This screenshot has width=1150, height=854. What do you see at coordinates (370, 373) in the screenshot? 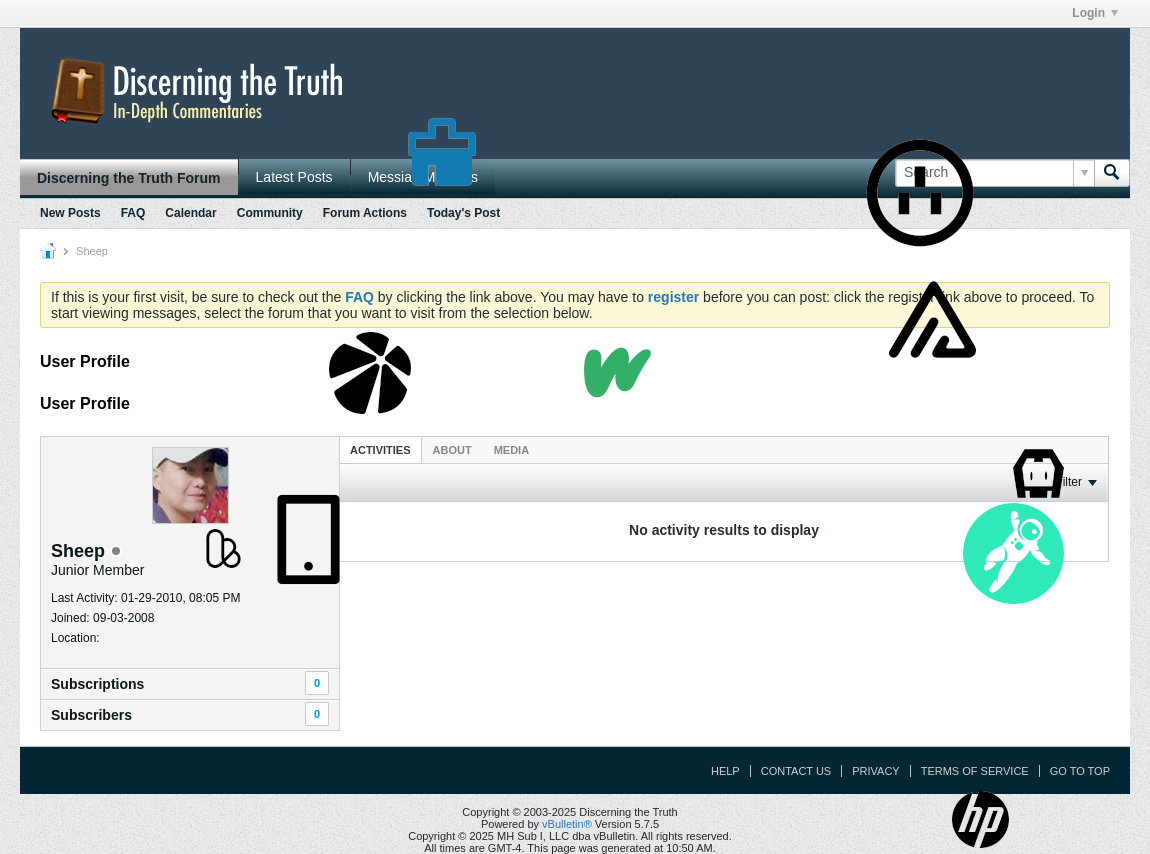
I see `cloud native buildpacks logo` at bounding box center [370, 373].